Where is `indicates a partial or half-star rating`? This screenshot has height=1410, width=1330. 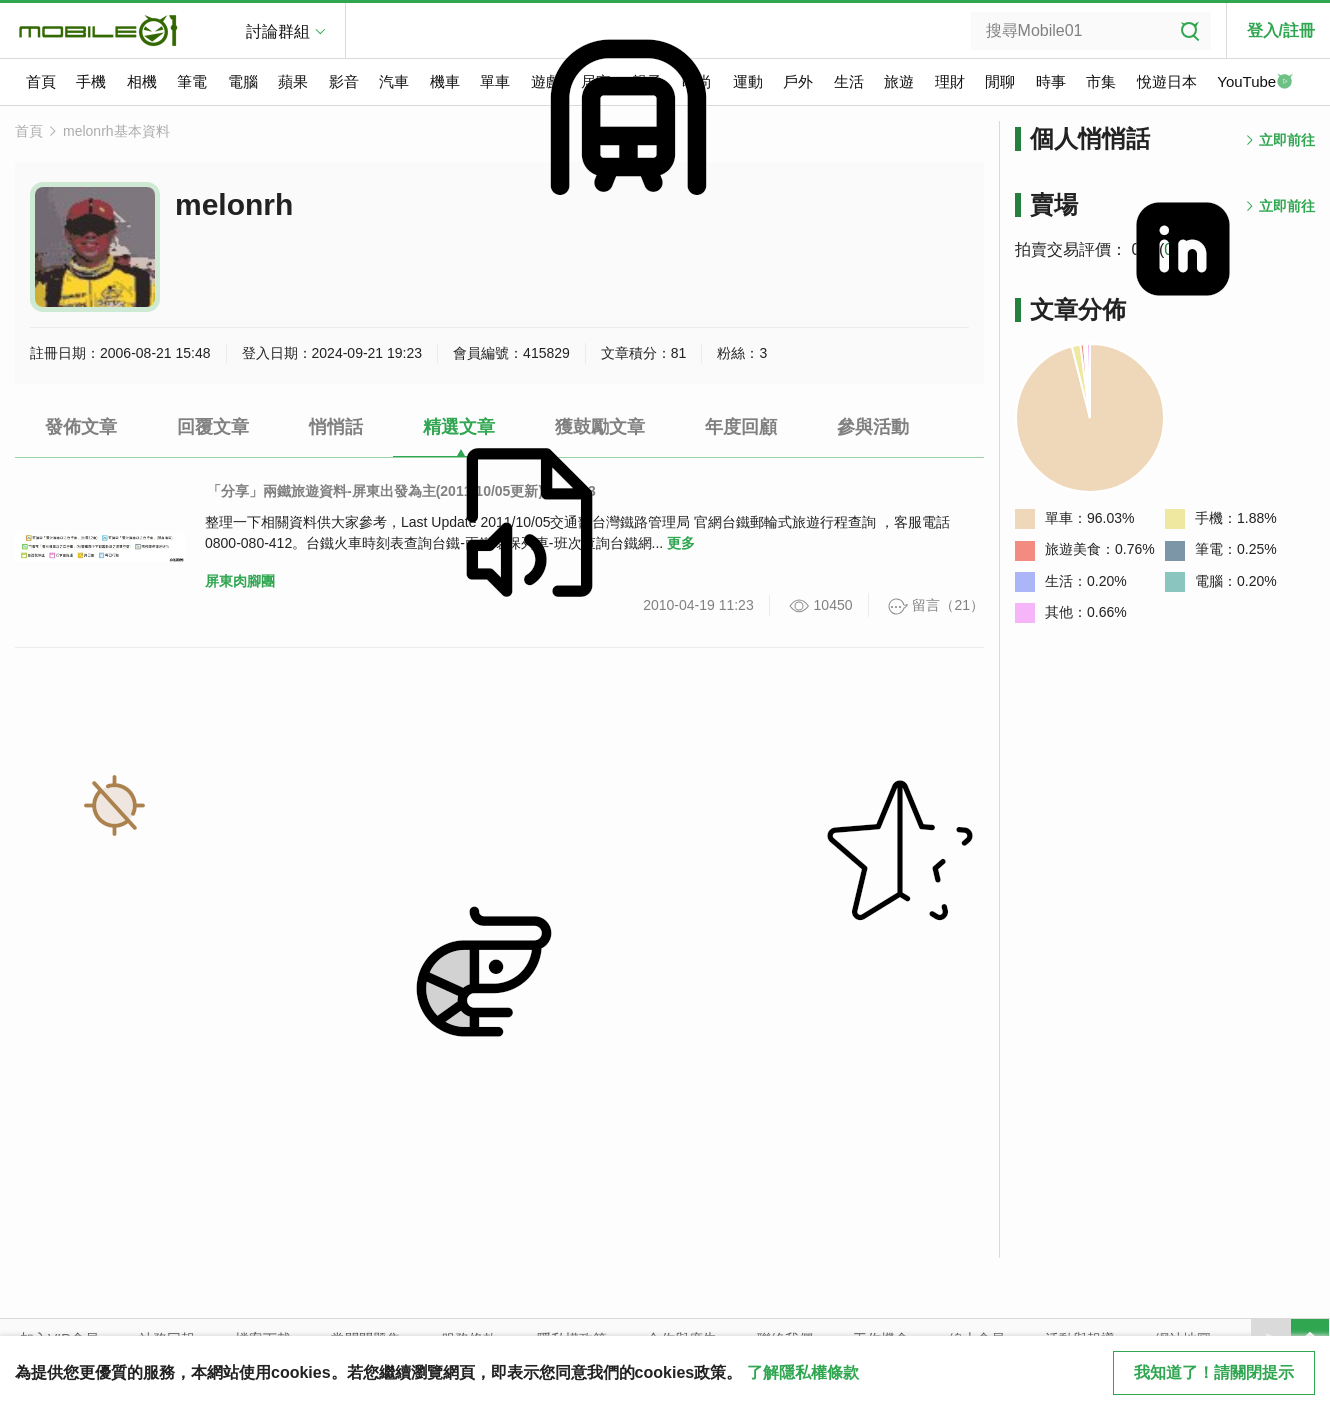
indicates a partial or half-star rating is located at coordinates (900, 853).